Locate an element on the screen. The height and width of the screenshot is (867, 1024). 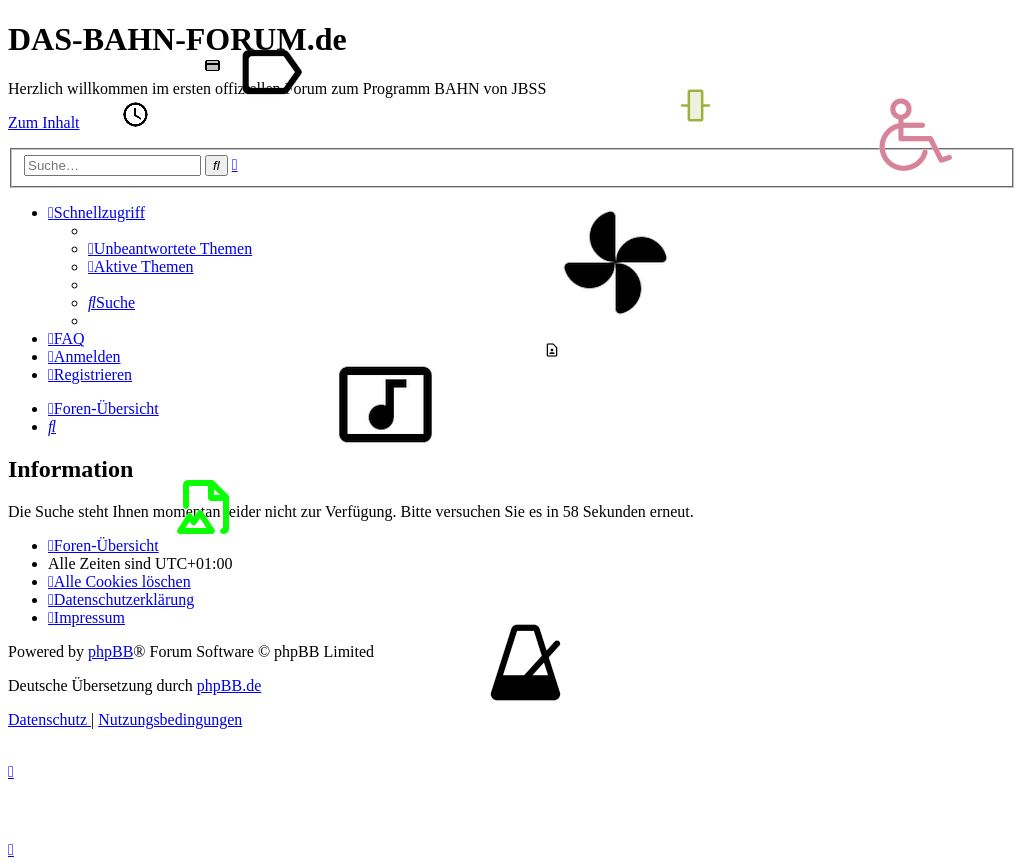
access toys or games category is located at coordinates (615, 262).